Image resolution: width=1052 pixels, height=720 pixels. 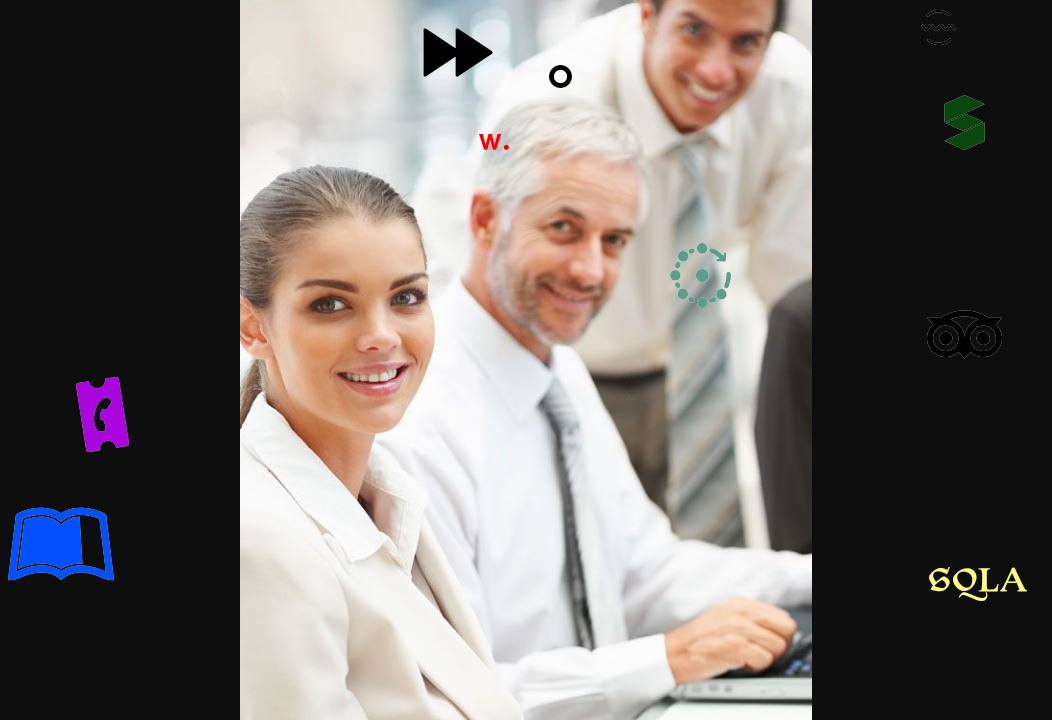 What do you see at coordinates (700, 275) in the screenshot?
I see `open the fing network scanner app` at bounding box center [700, 275].